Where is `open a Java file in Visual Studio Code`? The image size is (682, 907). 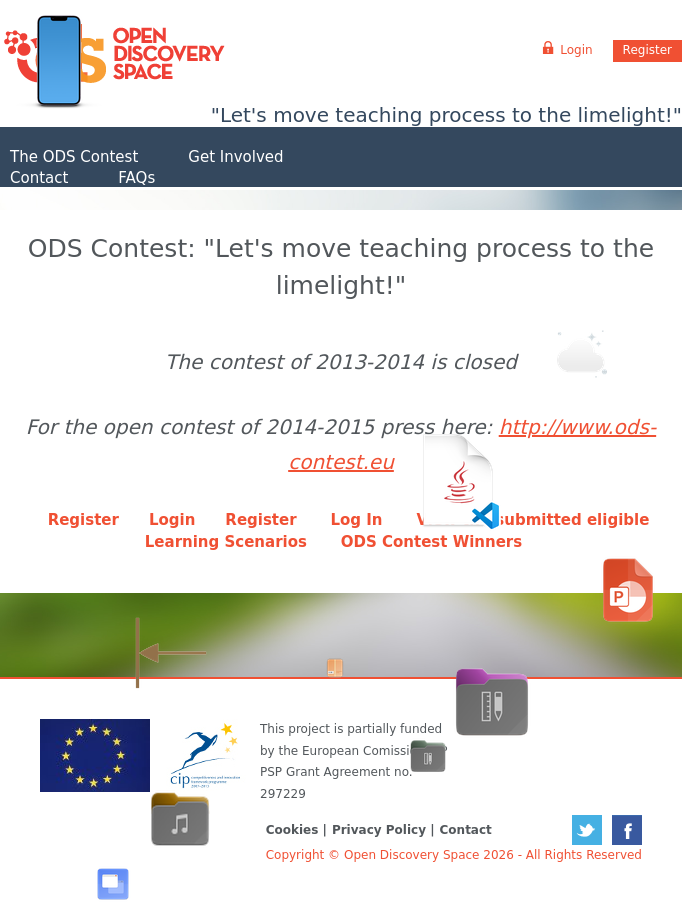 open a Java file in Visual Studio Code is located at coordinates (458, 482).